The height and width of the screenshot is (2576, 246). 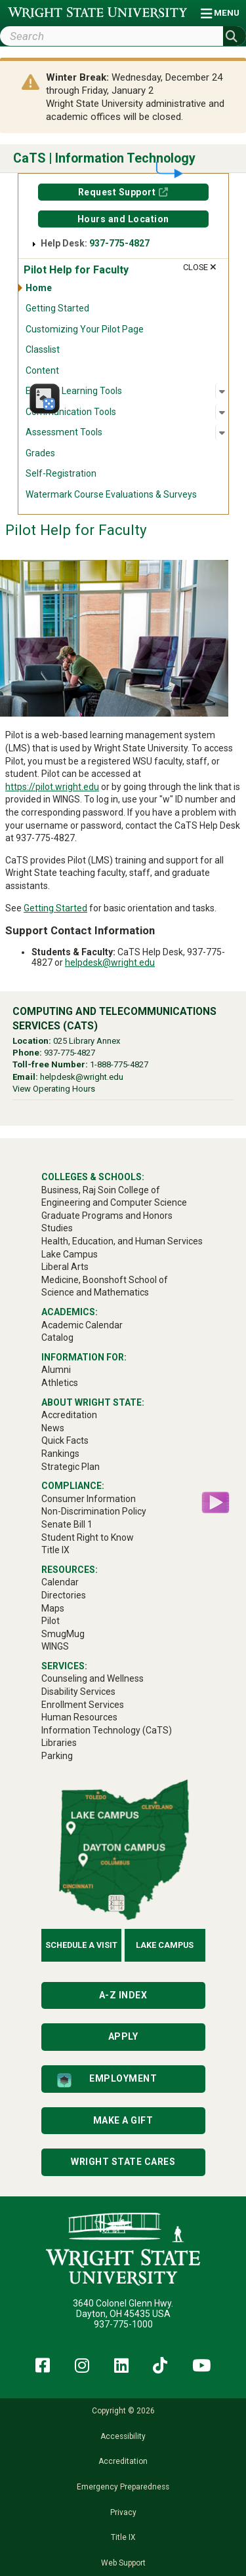 What do you see at coordinates (170, 168) in the screenshot?
I see `forward an email to another recipient` at bounding box center [170, 168].